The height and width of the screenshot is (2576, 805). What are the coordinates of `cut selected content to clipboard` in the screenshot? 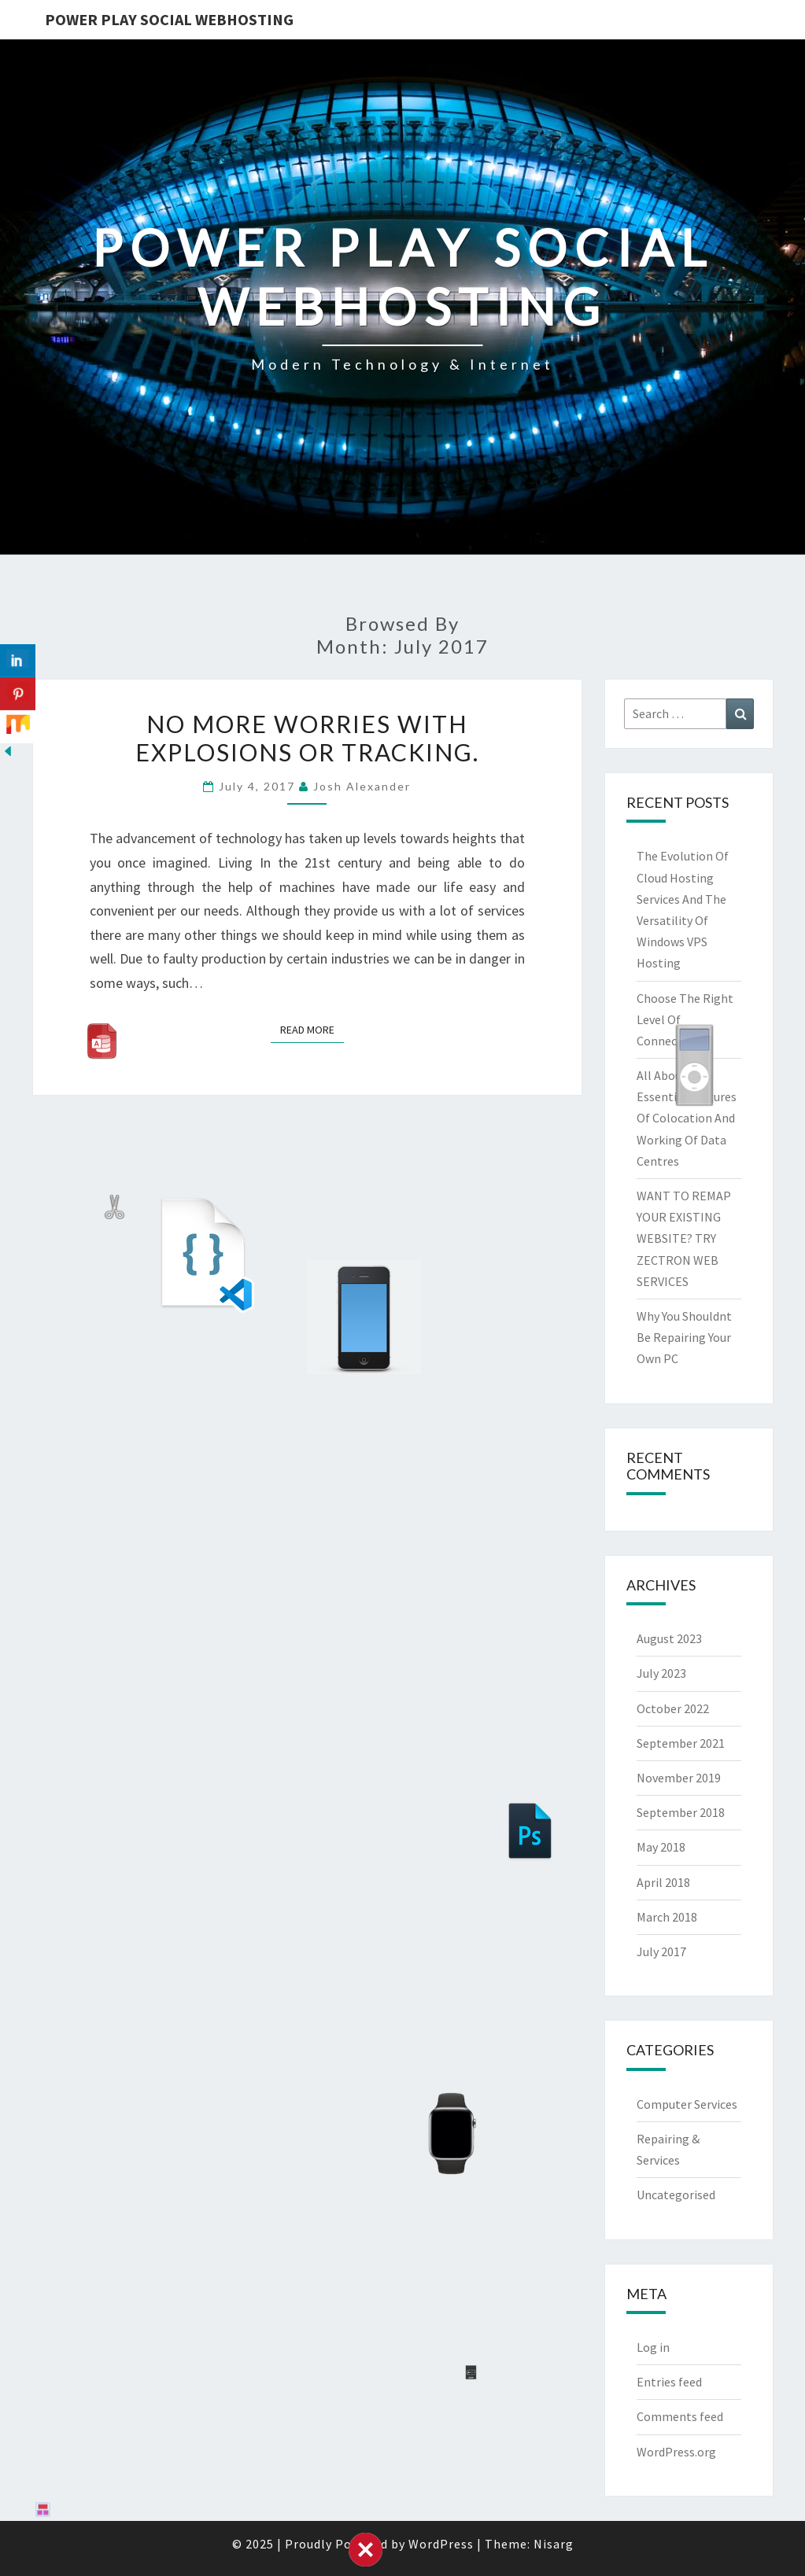 It's located at (114, 1207).